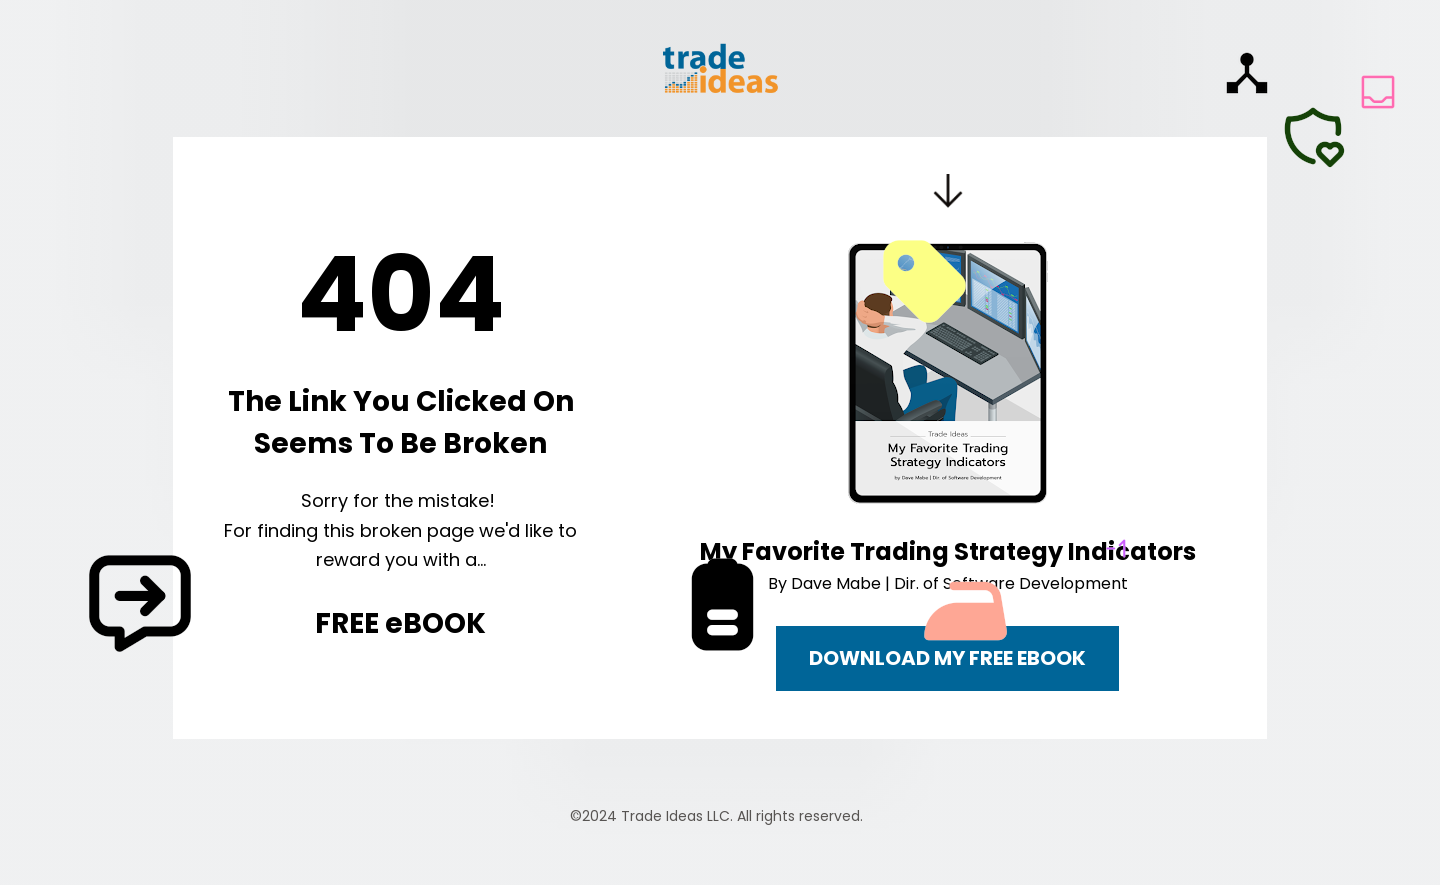  What do you see at coordinates (924, 281) in the screenshot?
I see `add or manage tags` at bounding box center [924, 281].